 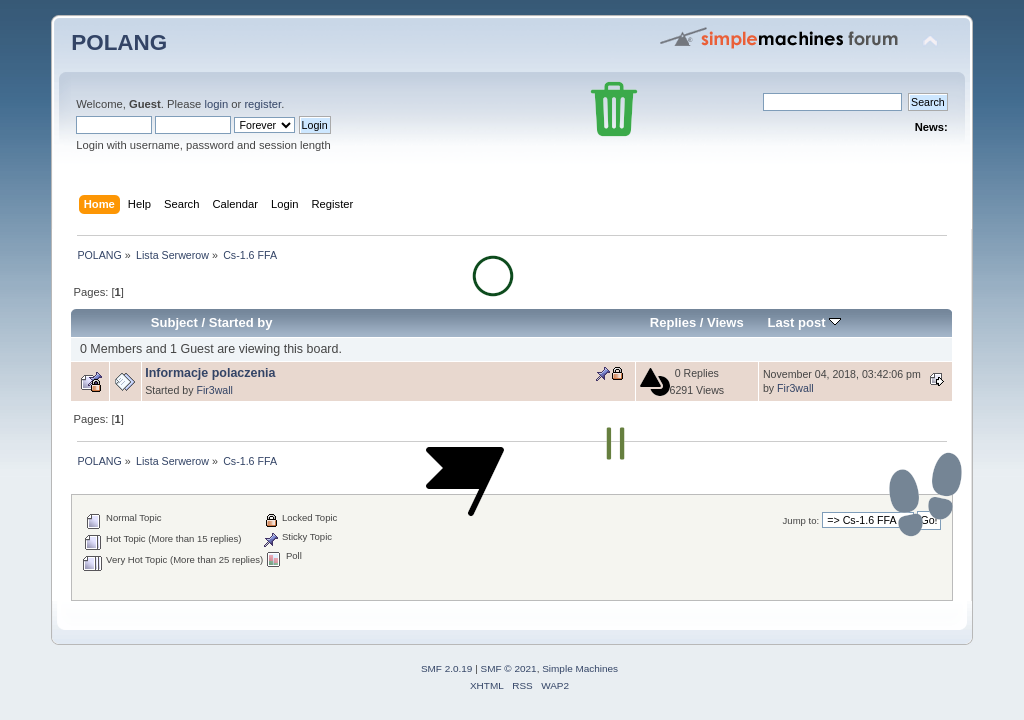 What do you see at coordinates (925, 494) in the screenshot?
I see `track your steps or walking activity` at bounding box center [925, 494].